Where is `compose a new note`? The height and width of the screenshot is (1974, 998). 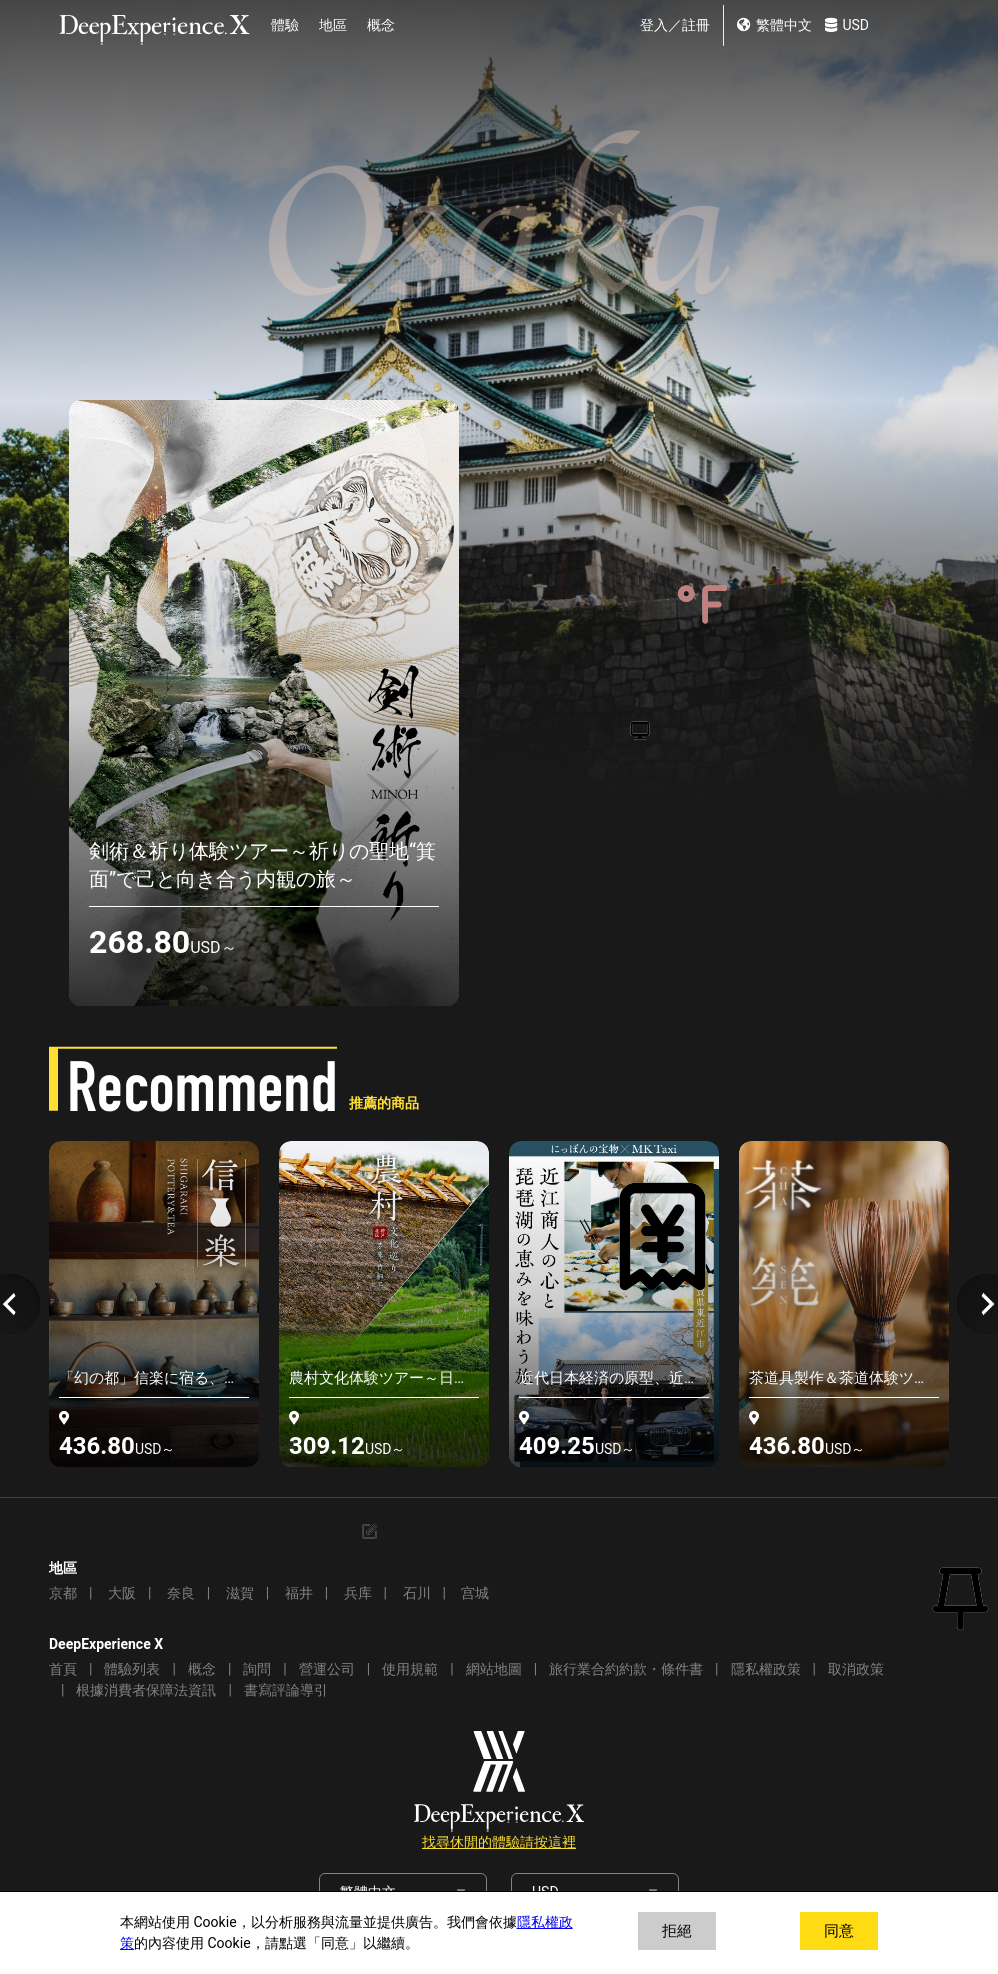
compose a new note is located at coordinates (369, 1531).